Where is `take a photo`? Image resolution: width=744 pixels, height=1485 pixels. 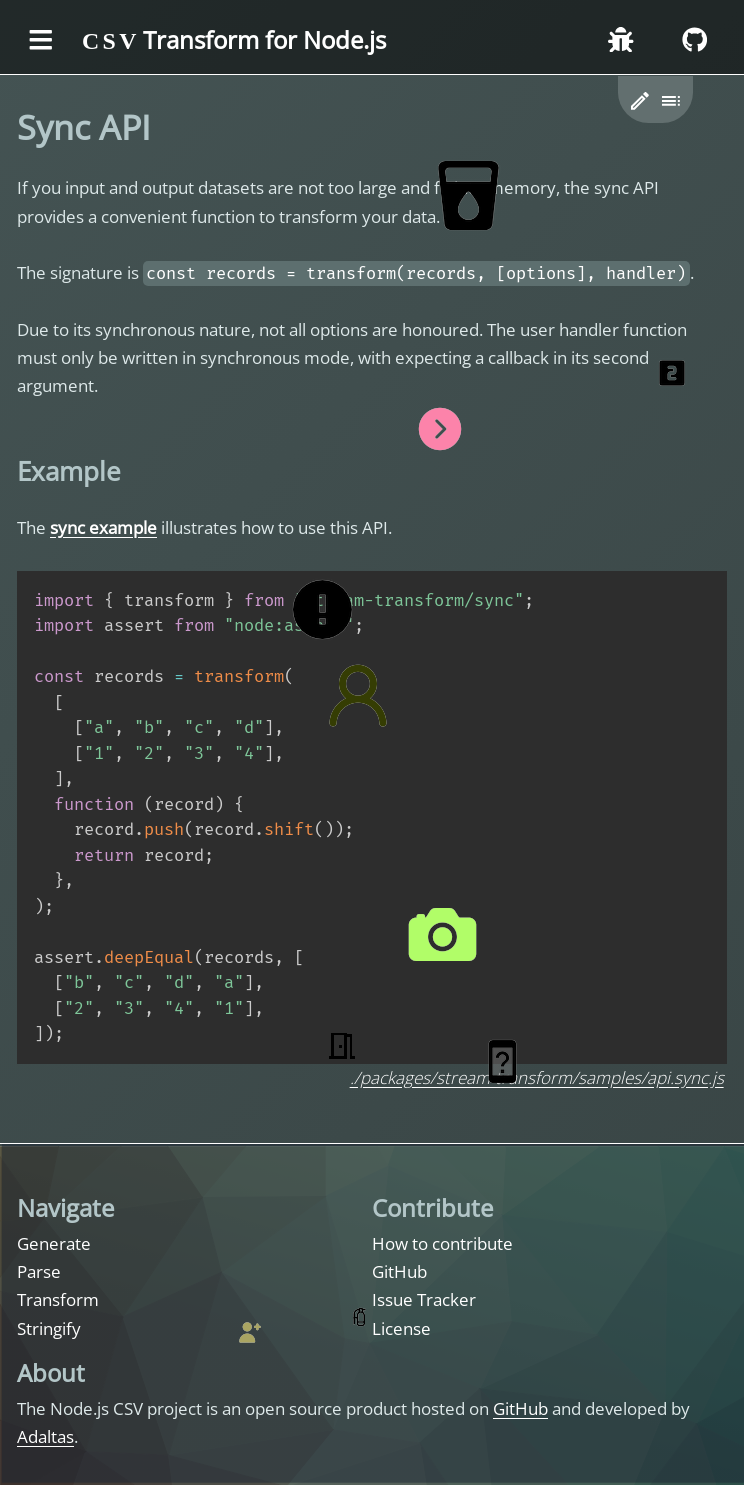 take a photo is located at coordinates (442, 934).